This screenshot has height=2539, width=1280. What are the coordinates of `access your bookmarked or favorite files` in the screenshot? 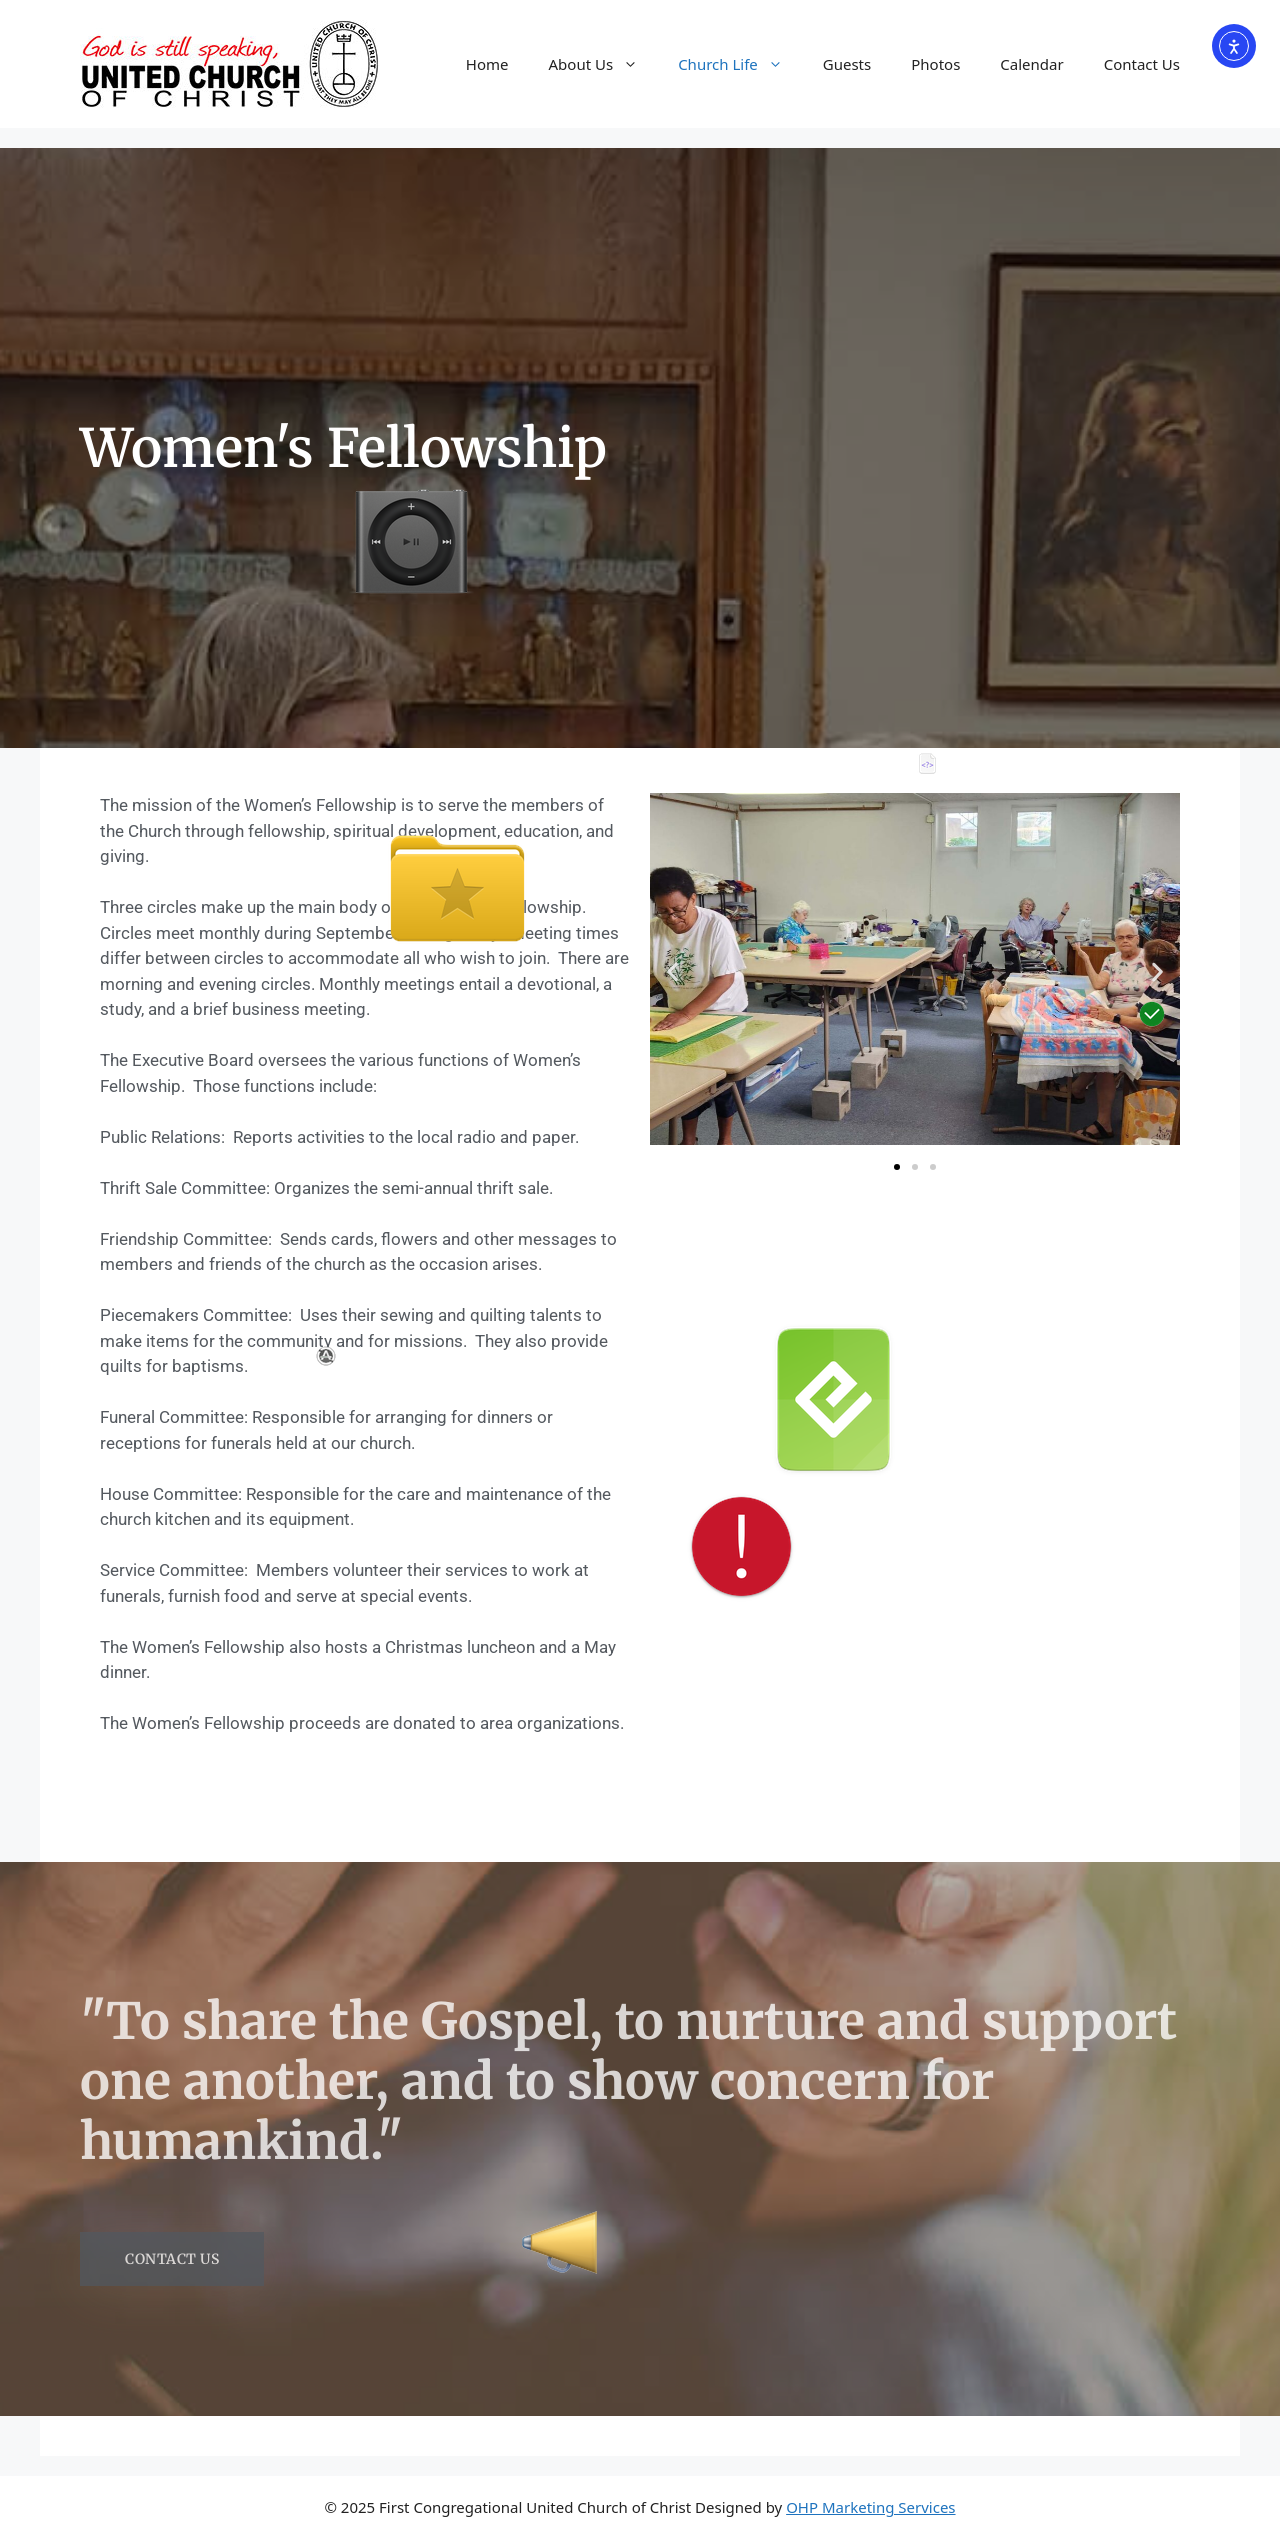 It's located at (457, 888).